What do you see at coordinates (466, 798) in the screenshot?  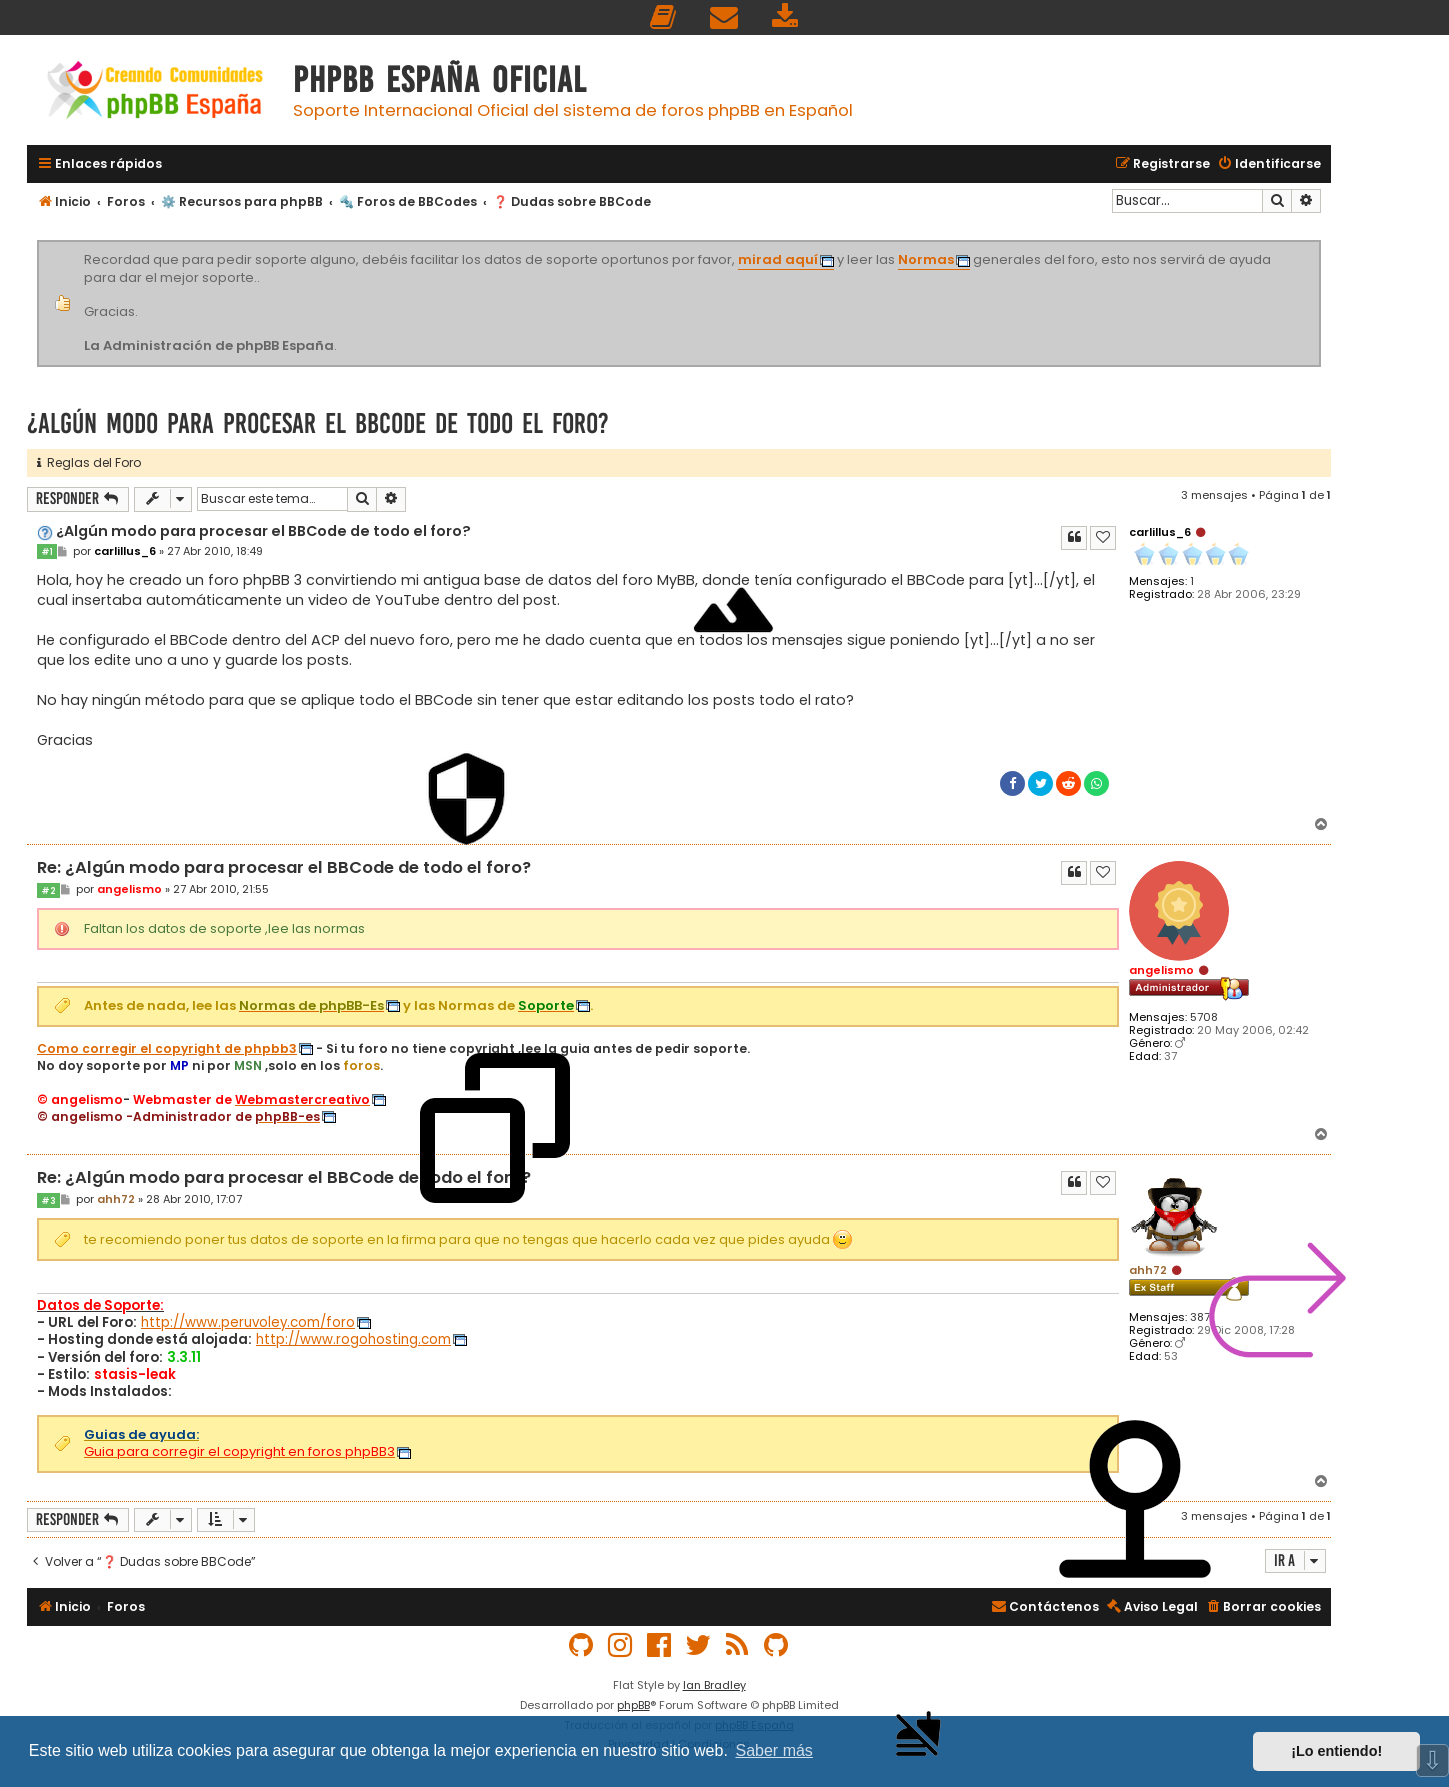 I see `access security settings` at bounding box center [466, 798].